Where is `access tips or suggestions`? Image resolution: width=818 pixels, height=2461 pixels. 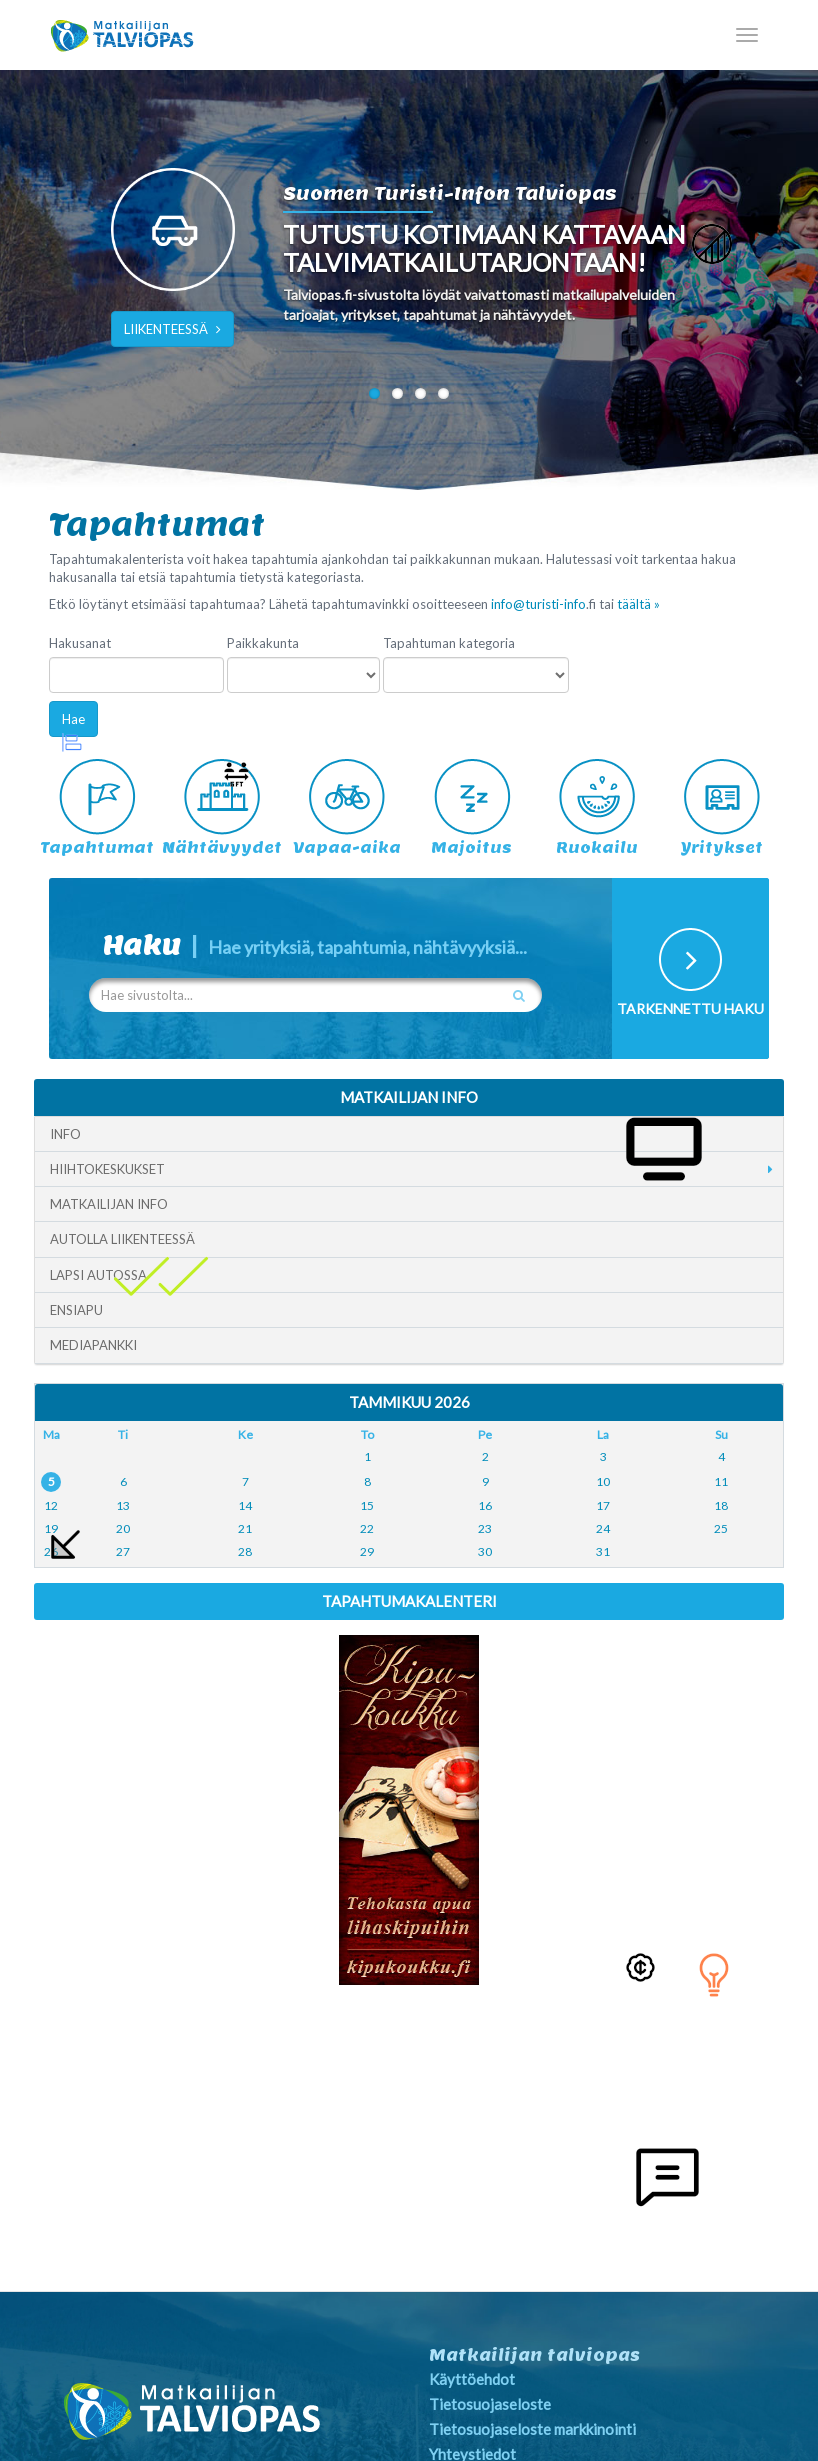
access tips or suggestions is located at coordinates (714, 1975).